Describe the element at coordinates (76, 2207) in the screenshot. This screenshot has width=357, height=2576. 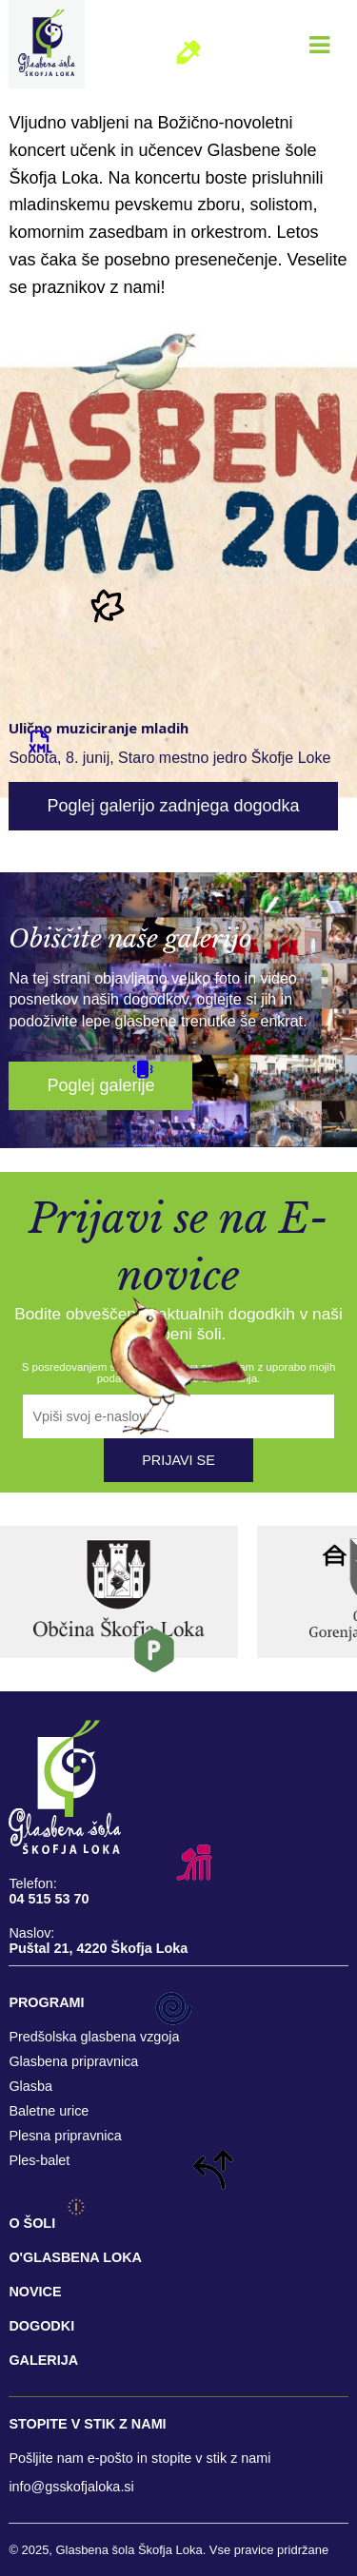
I see `view additional information or details` at that location.